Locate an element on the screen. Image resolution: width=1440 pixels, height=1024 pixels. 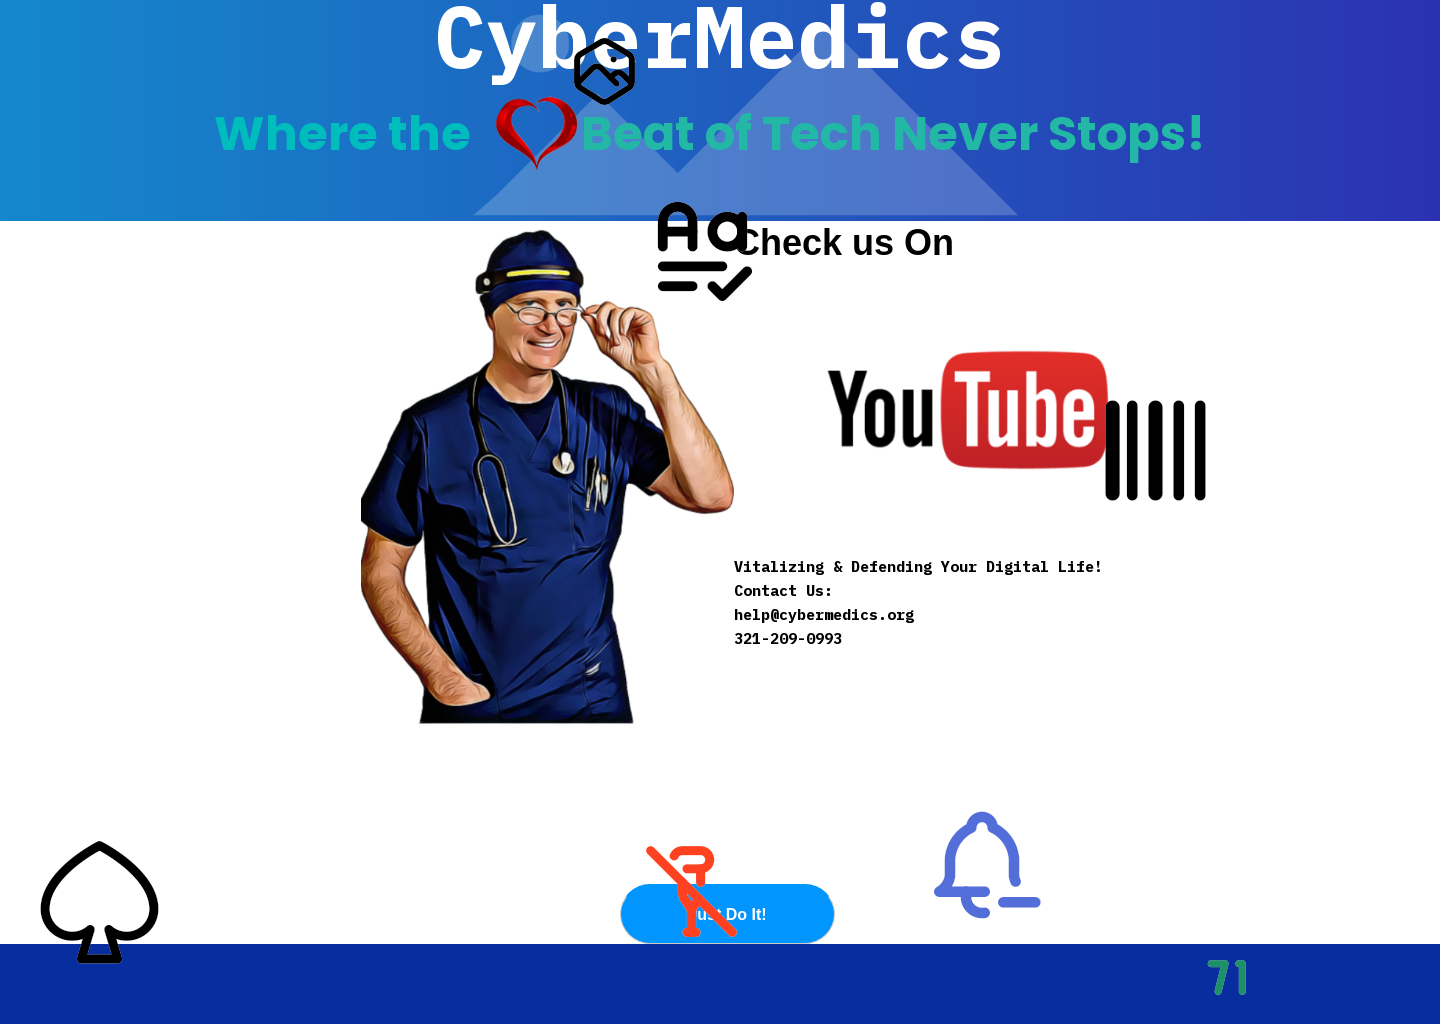
view photos in hexagonal frame is located at coordinates (604, 71).